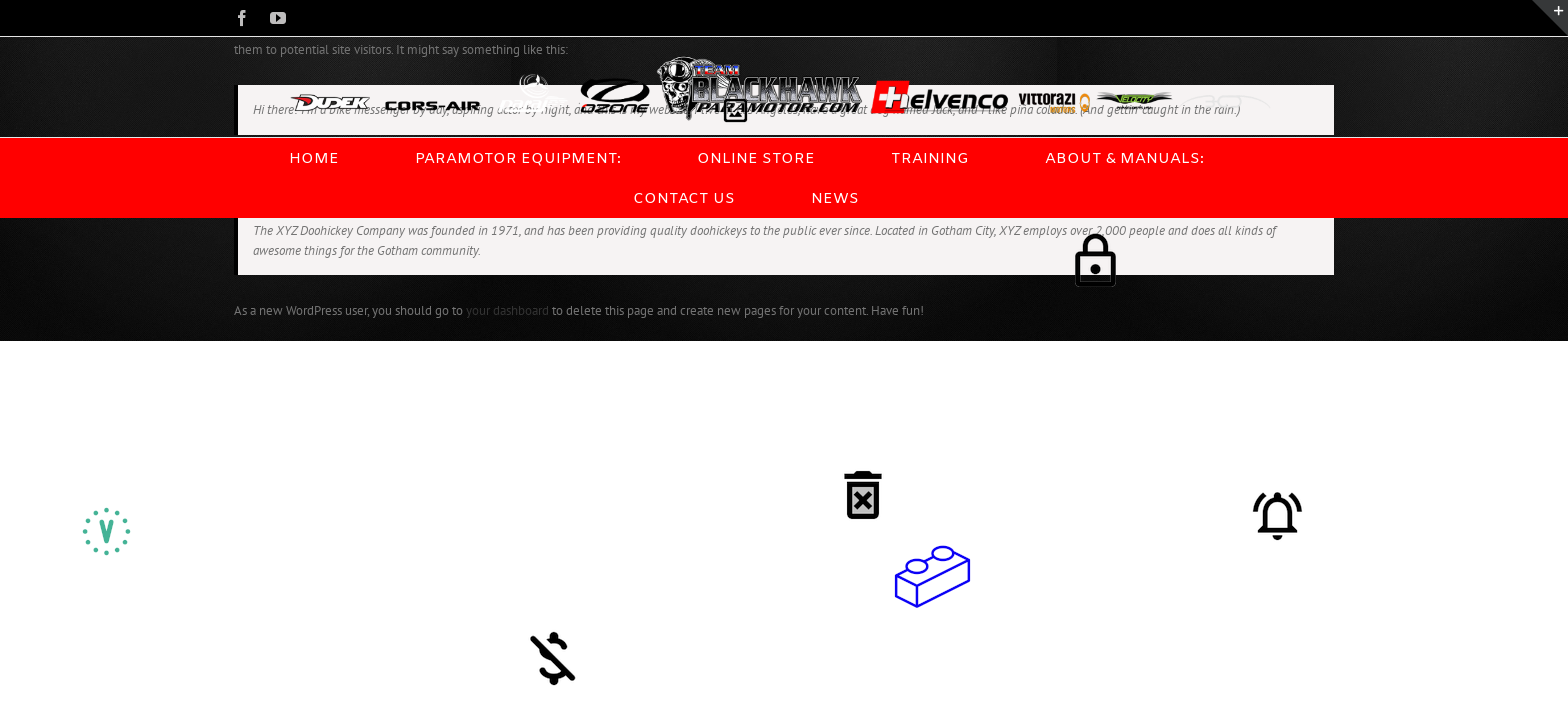  What do you see at coordinates (932, 575) in the screenshot?
I see `access building blocks or modular components` at bounding box center [932, 575].